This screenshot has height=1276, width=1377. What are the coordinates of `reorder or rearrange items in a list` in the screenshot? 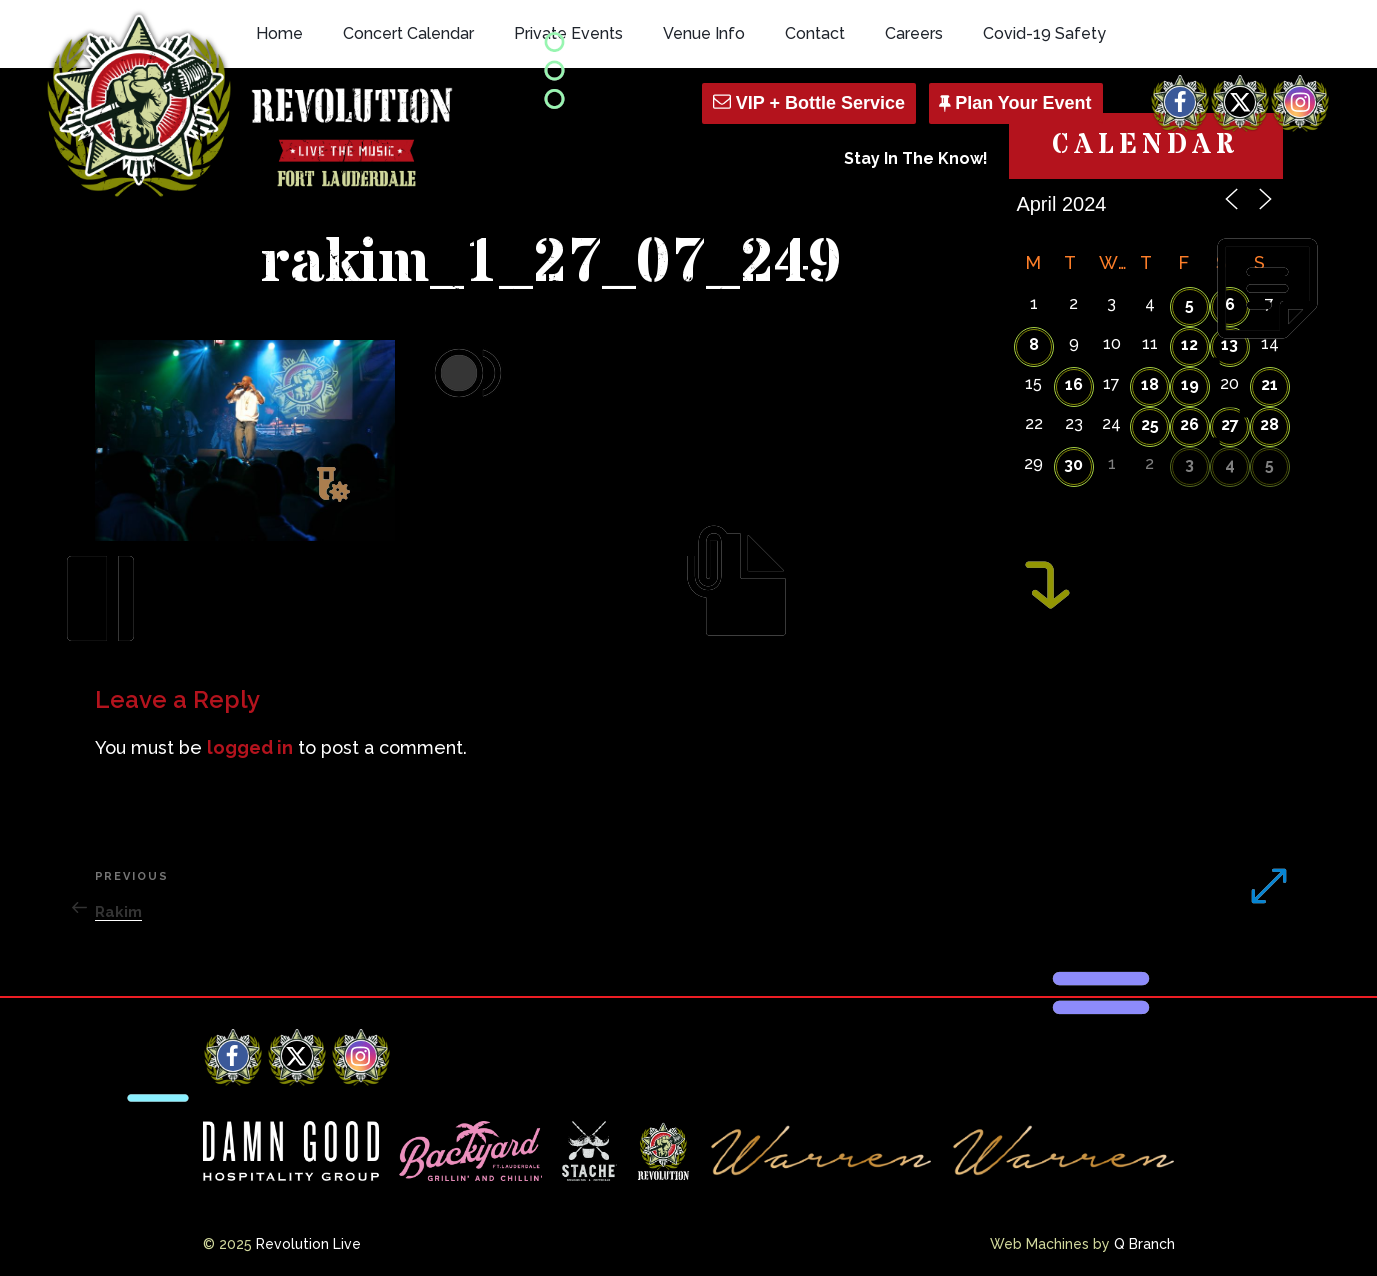 It's located at (1101, 993).